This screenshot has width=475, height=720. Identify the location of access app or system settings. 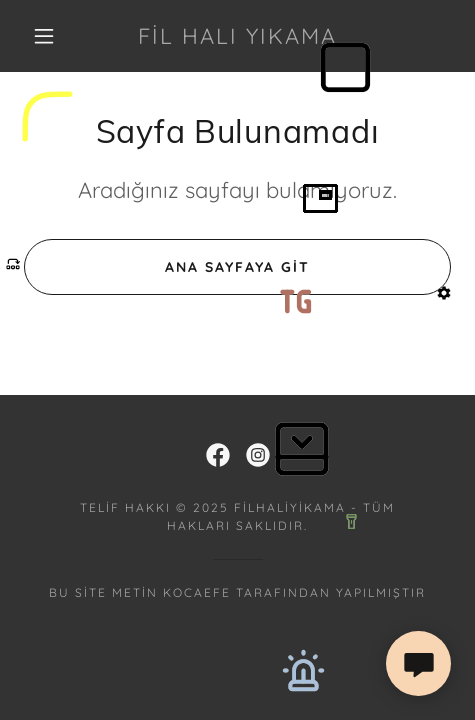
(444, 293).